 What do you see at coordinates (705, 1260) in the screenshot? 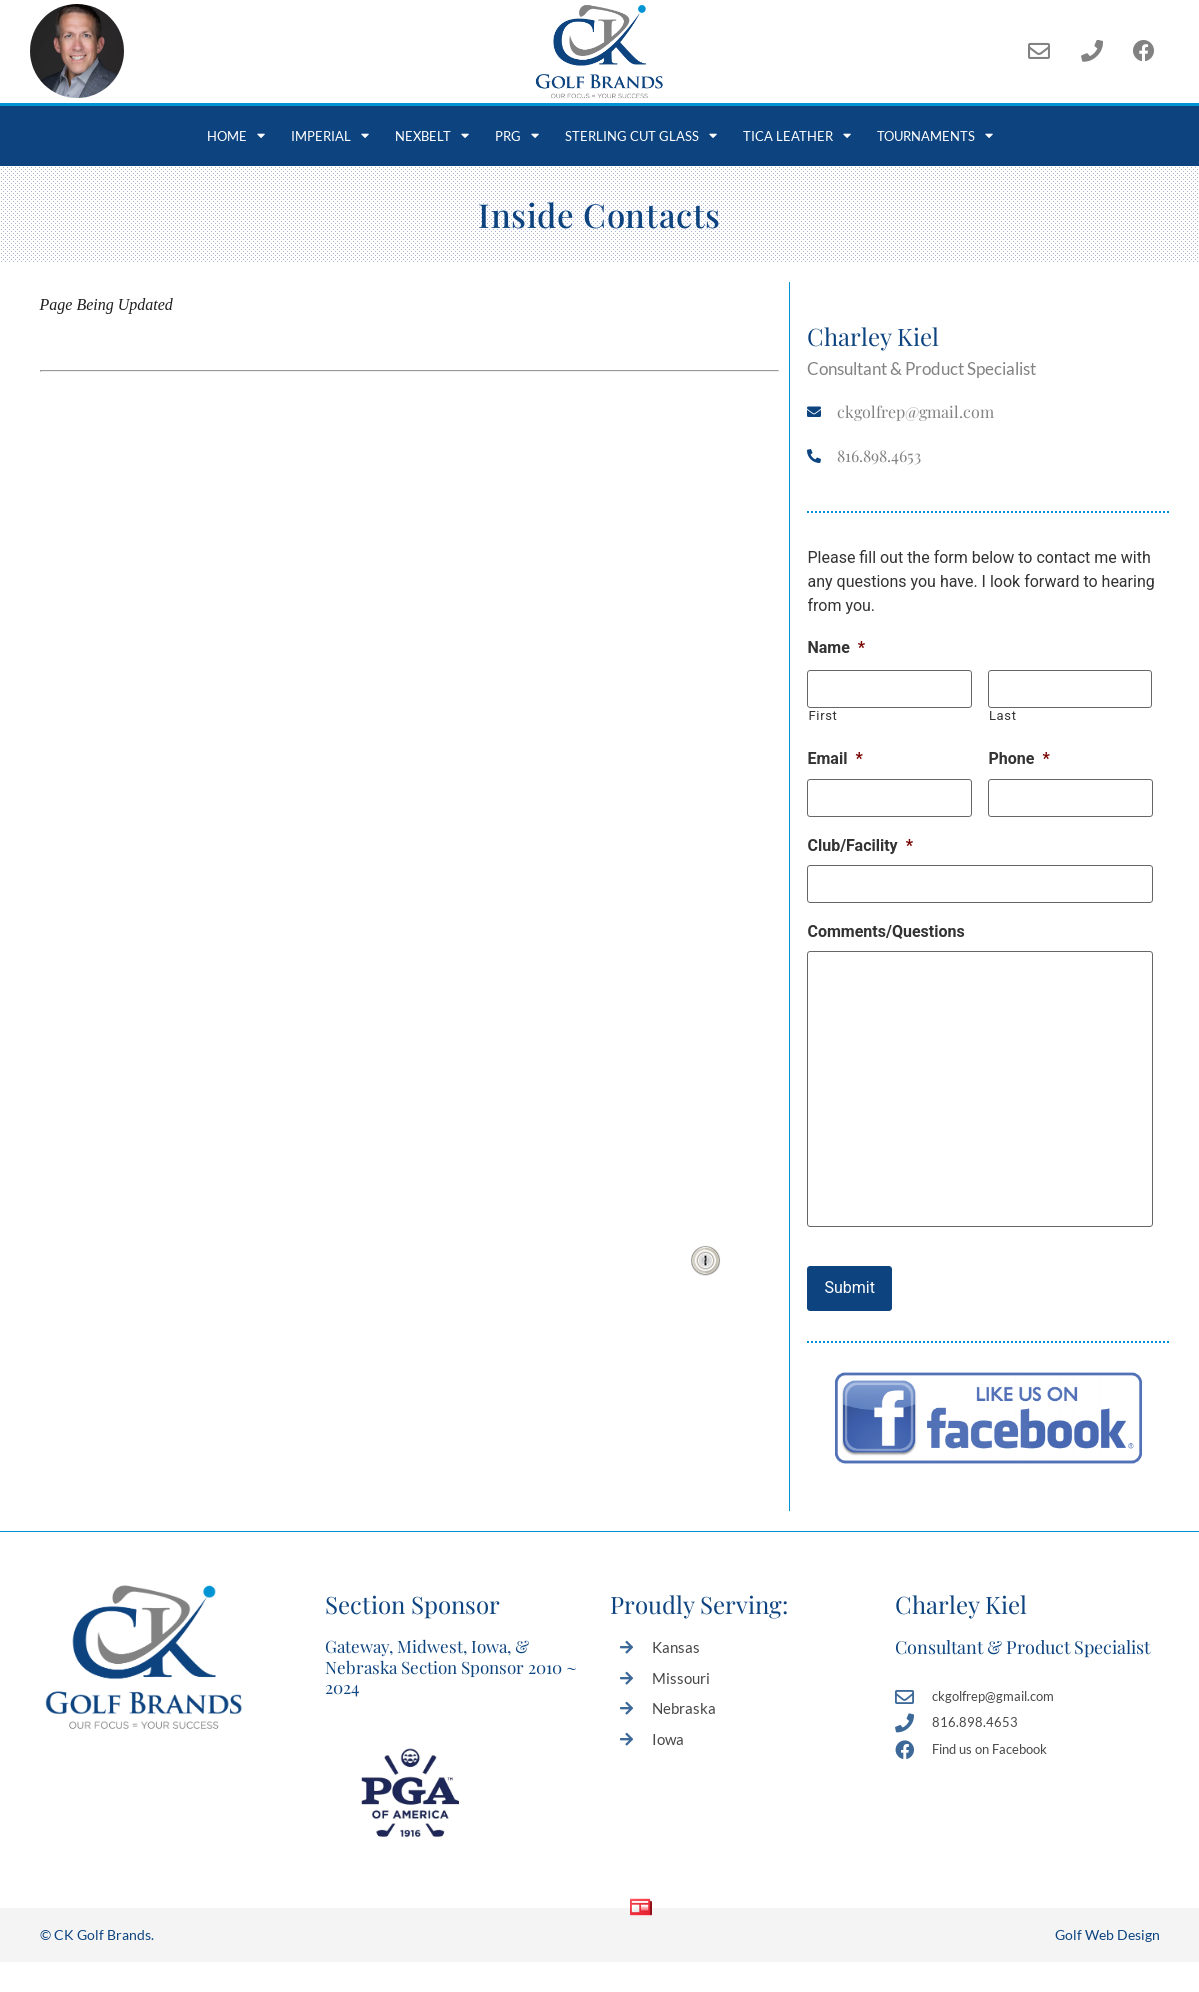
I see `open the passwords app` at bounding box center [705, 1260].